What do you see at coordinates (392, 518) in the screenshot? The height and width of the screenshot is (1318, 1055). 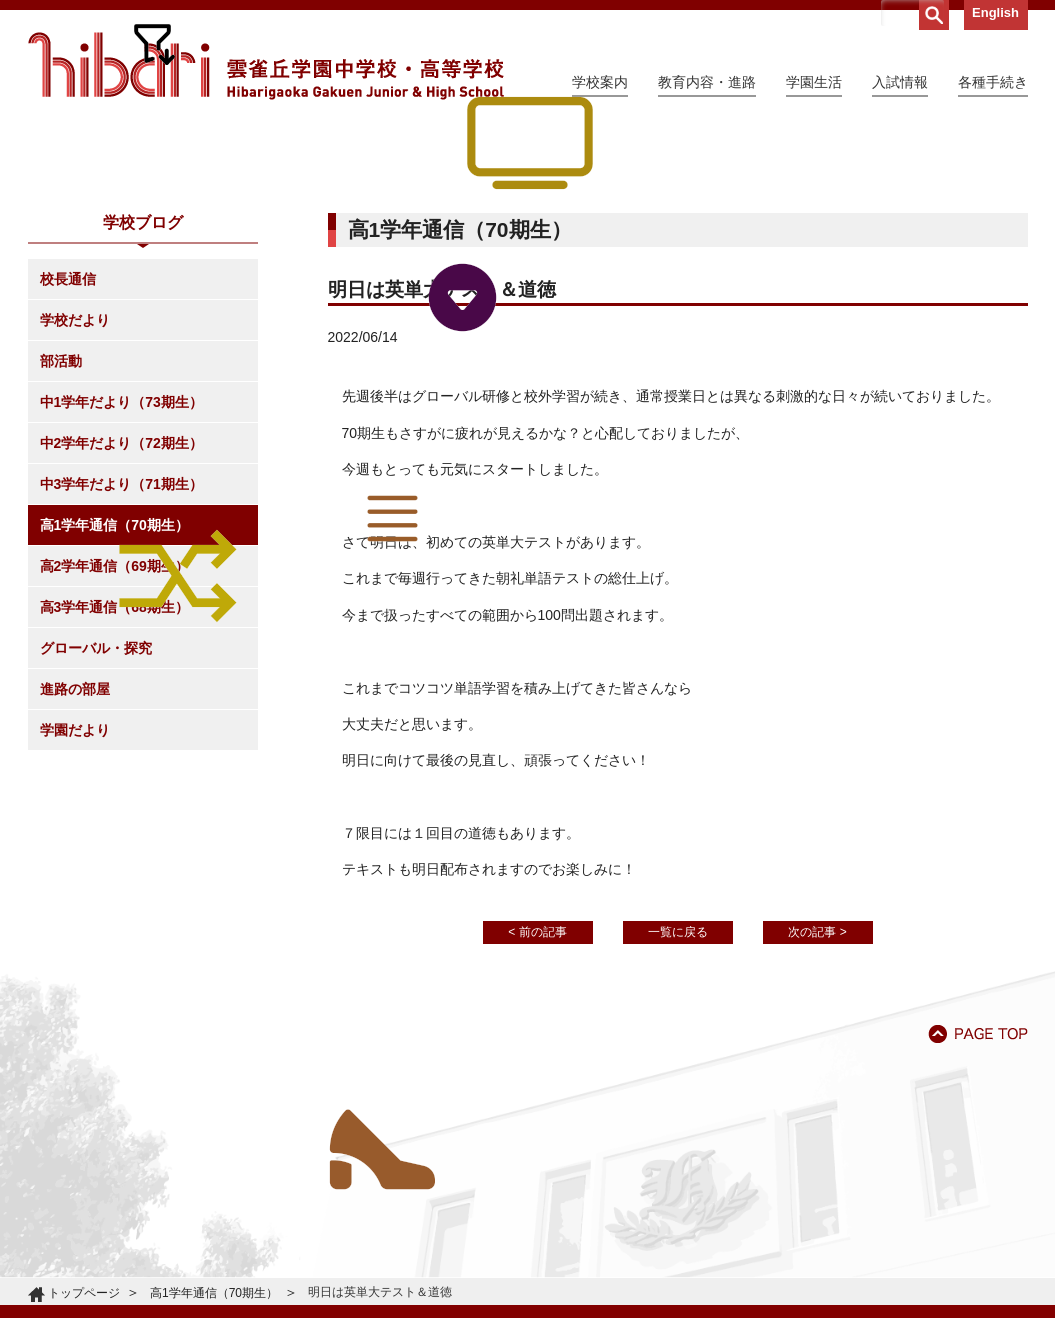 I see `open navigation menu` at bounding box center [392, 518].